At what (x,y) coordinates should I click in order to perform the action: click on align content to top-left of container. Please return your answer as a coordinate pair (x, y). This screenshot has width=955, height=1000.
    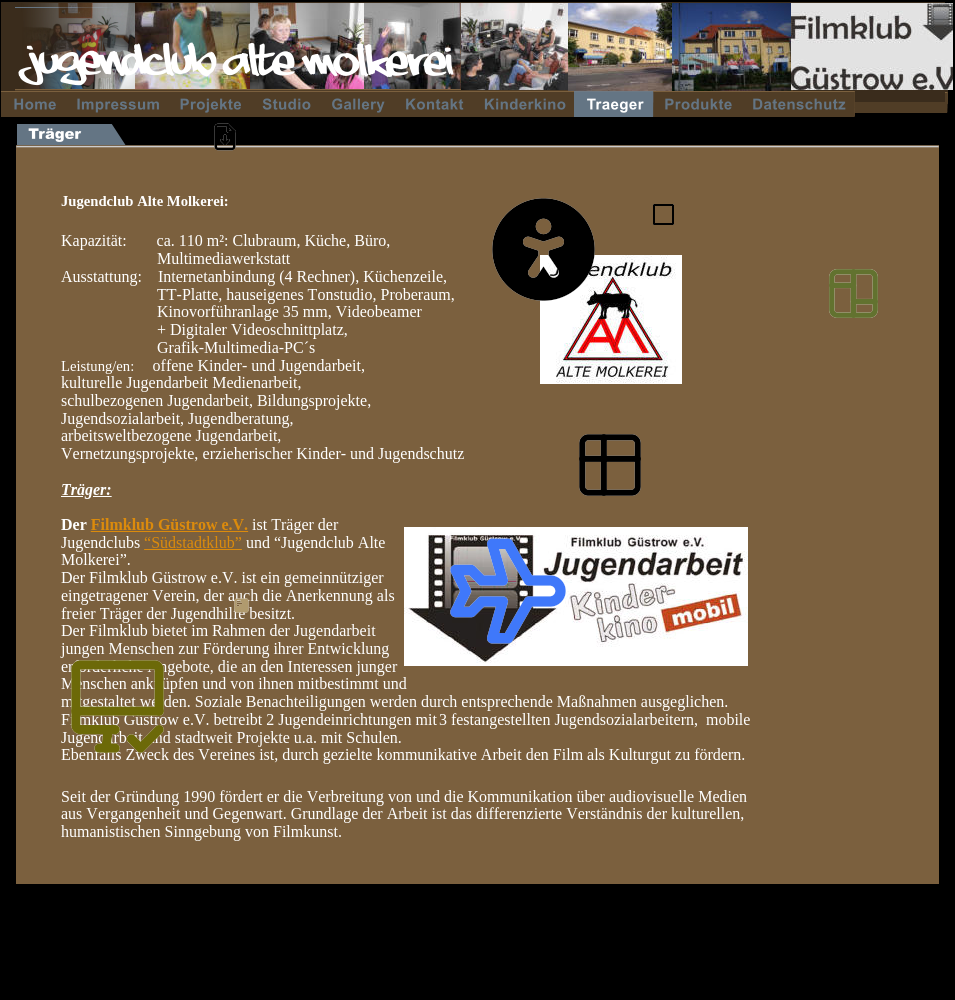
    Looking at the image, I should click on (241, 605).